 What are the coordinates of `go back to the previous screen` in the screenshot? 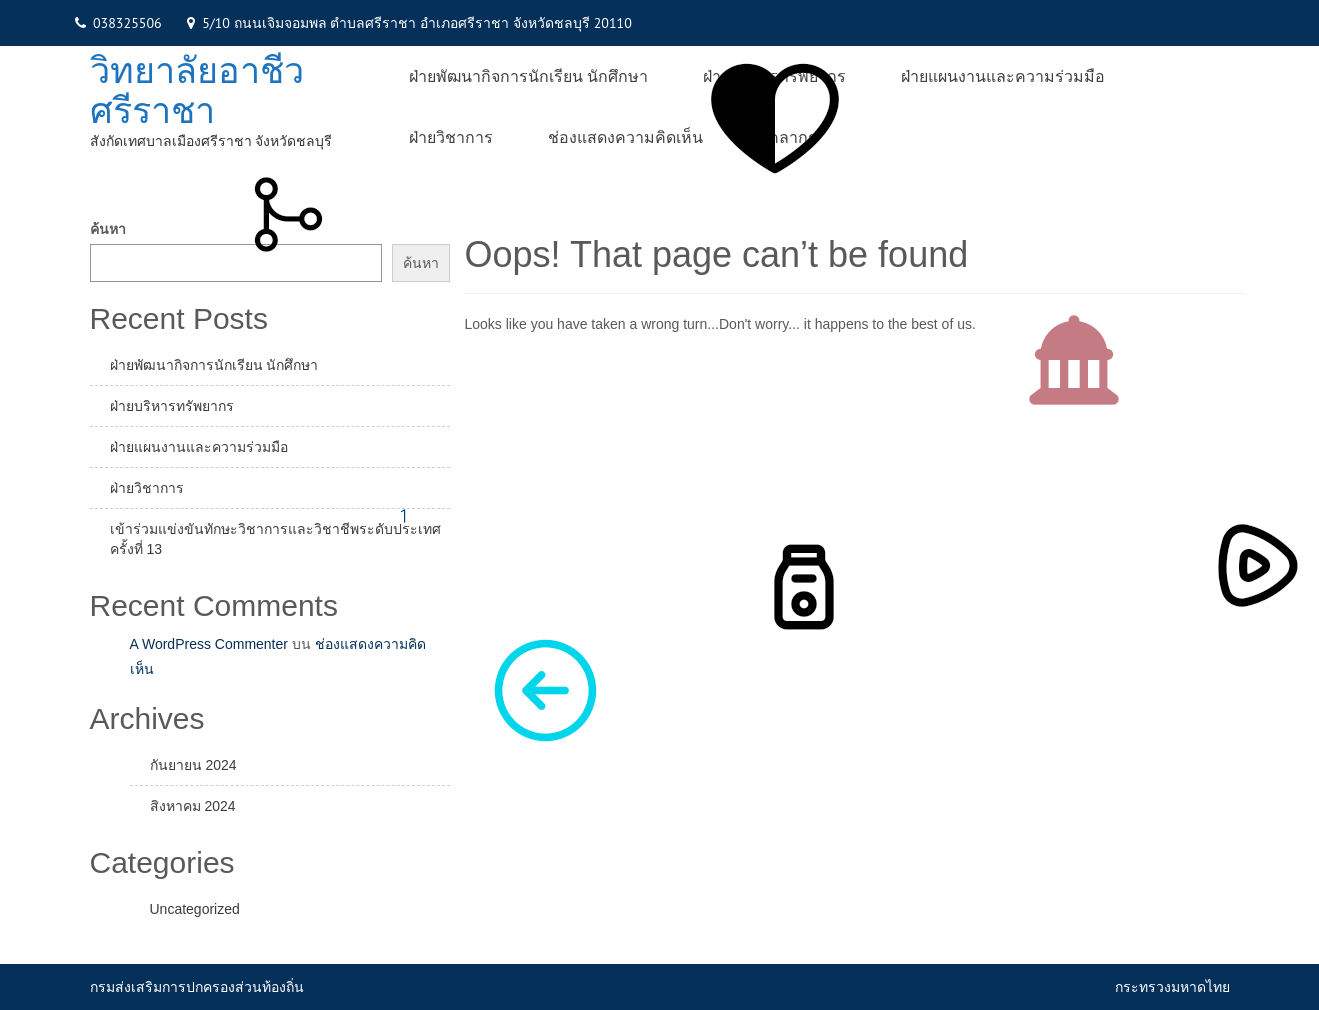 It's located at (545, 690).